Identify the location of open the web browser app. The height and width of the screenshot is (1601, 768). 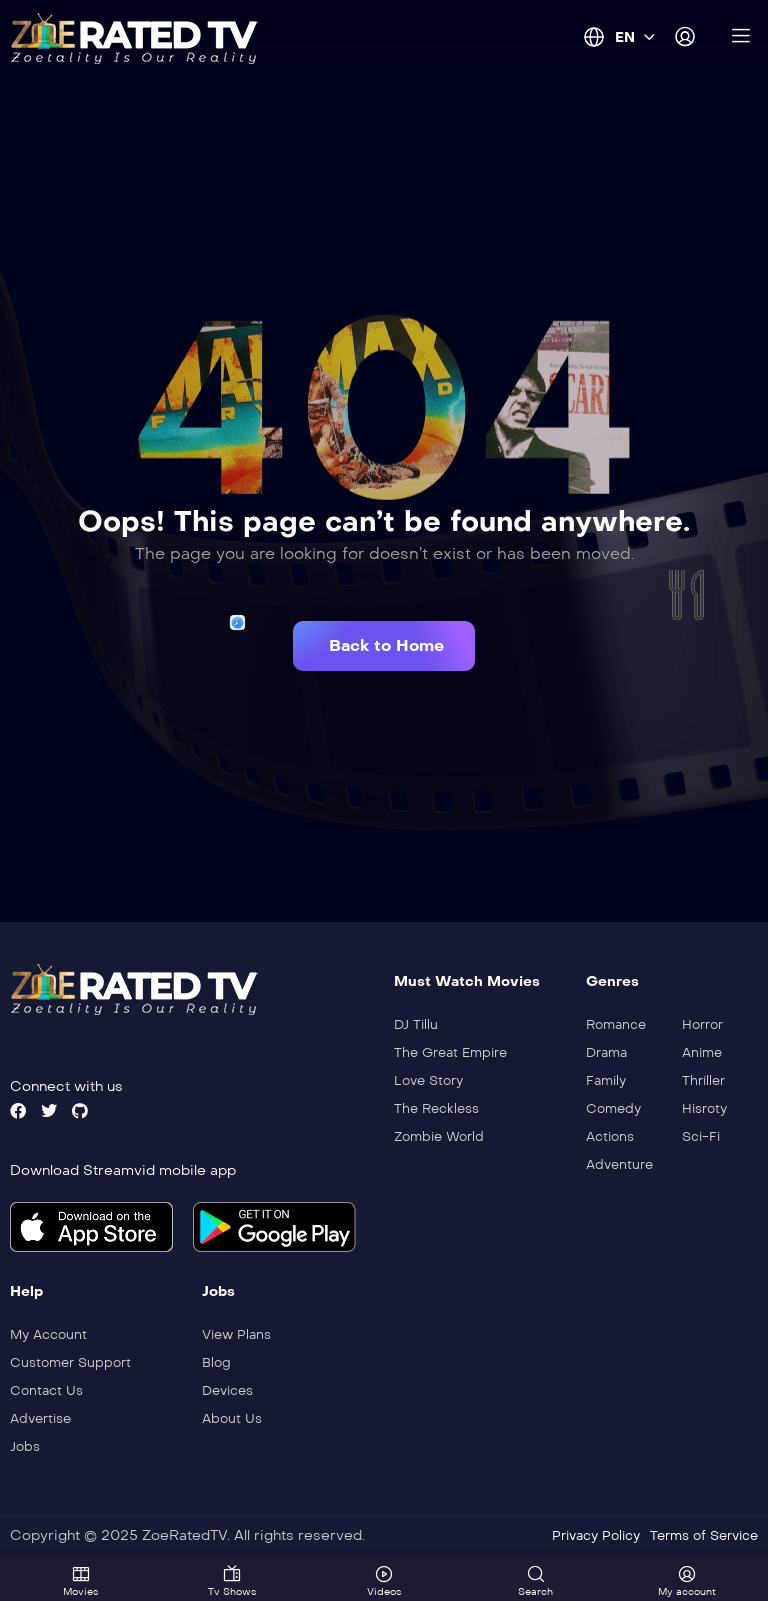
(237, 622).